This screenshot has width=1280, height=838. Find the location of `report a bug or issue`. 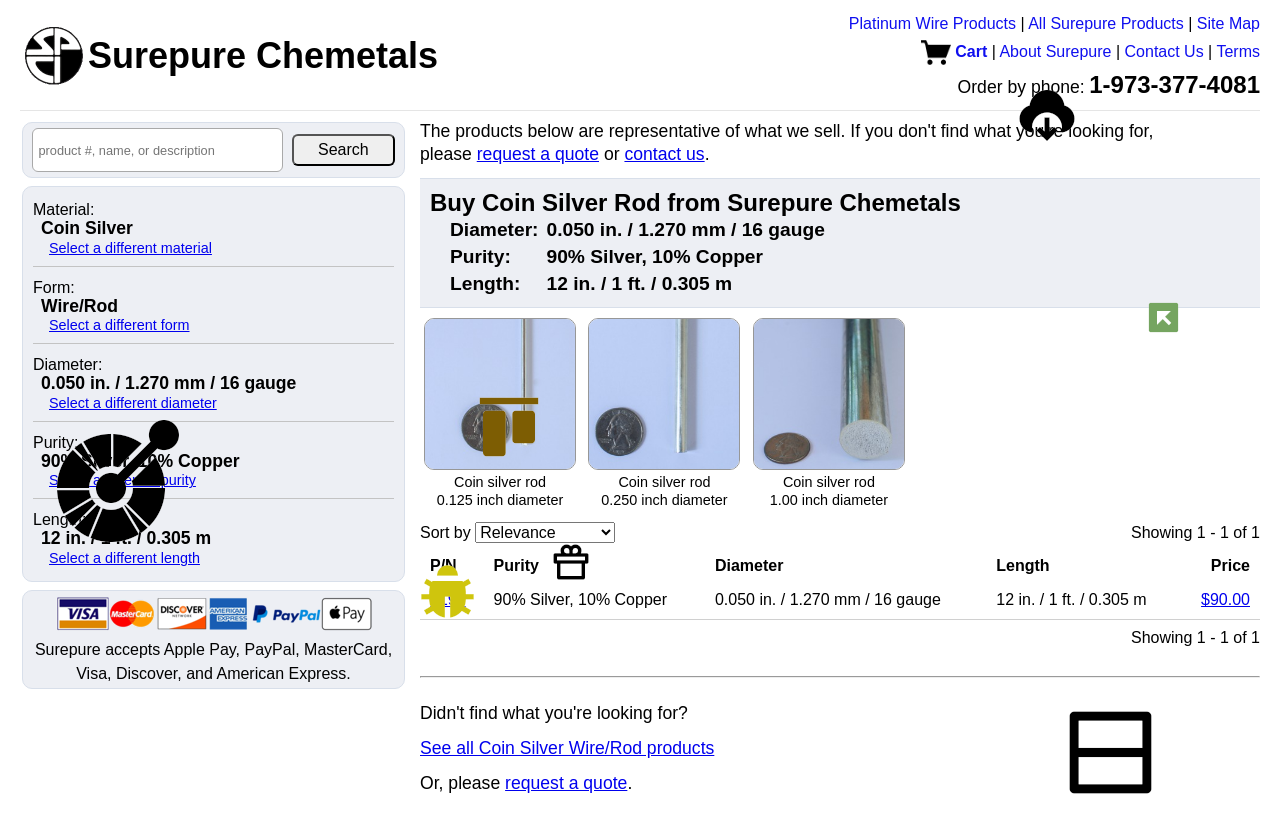

report a bug or issue is located at coordinates (447, 591).